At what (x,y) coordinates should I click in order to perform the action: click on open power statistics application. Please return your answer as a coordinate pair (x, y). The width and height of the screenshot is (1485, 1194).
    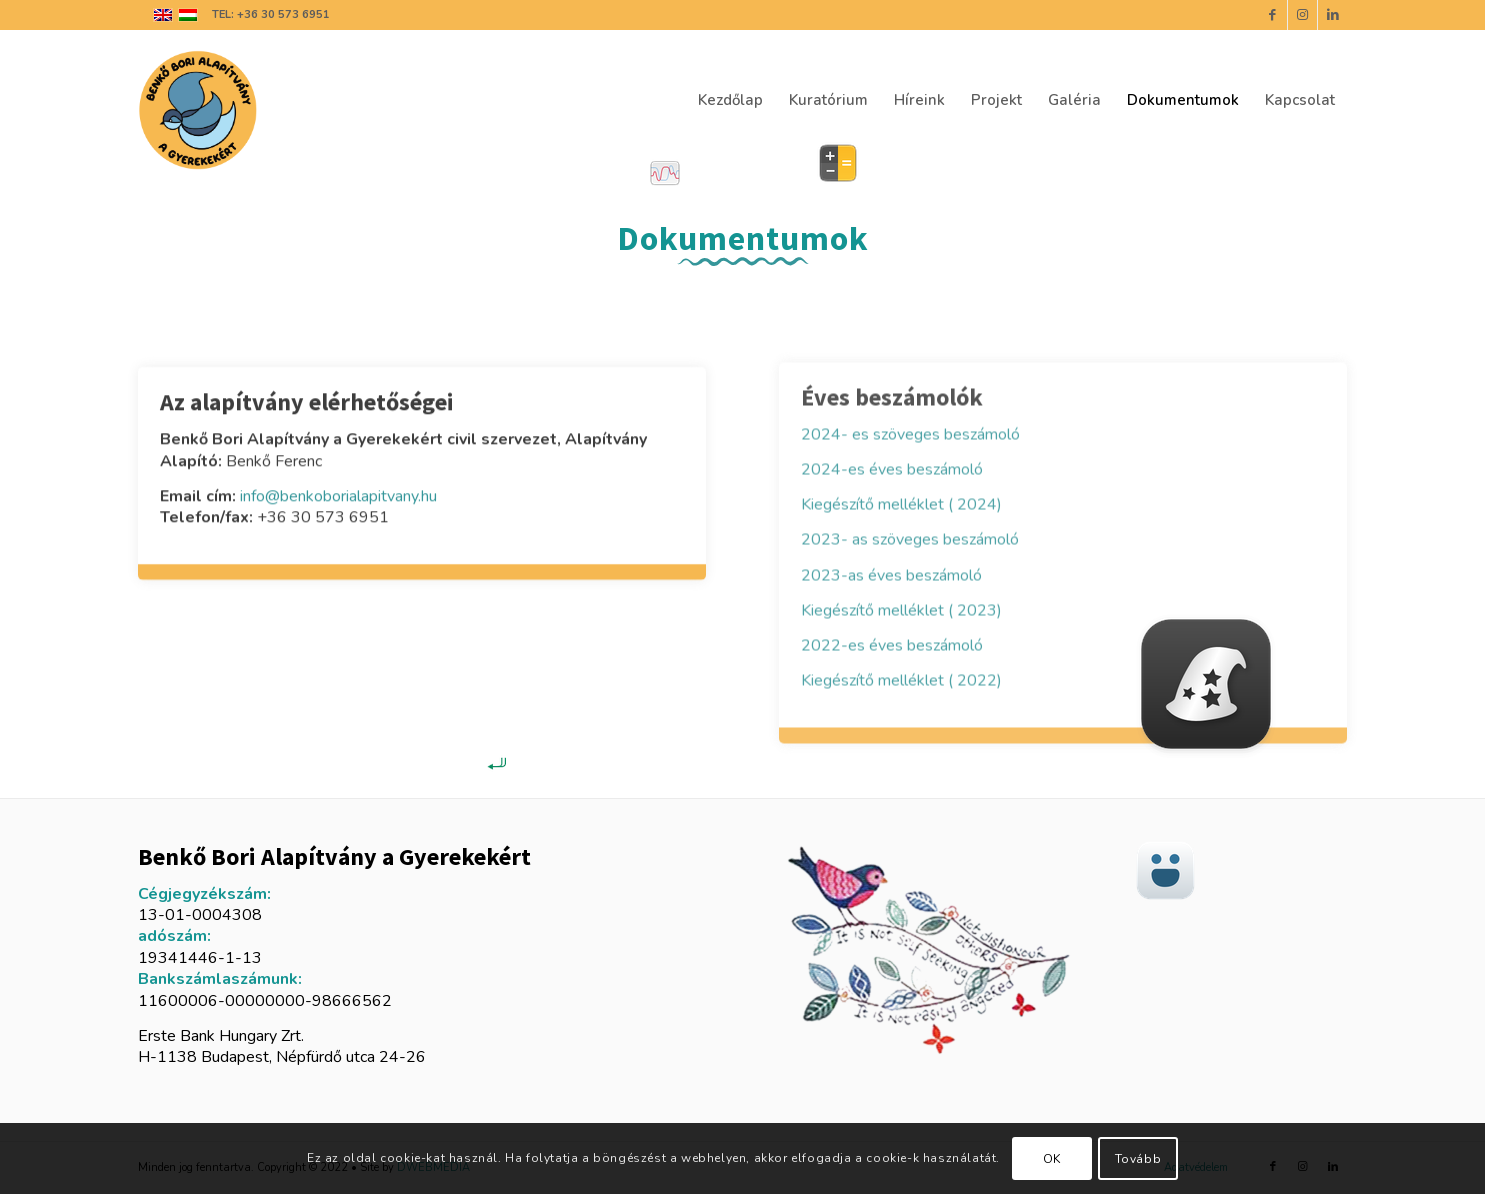
    Looking at the image, I should click on (665, 173).